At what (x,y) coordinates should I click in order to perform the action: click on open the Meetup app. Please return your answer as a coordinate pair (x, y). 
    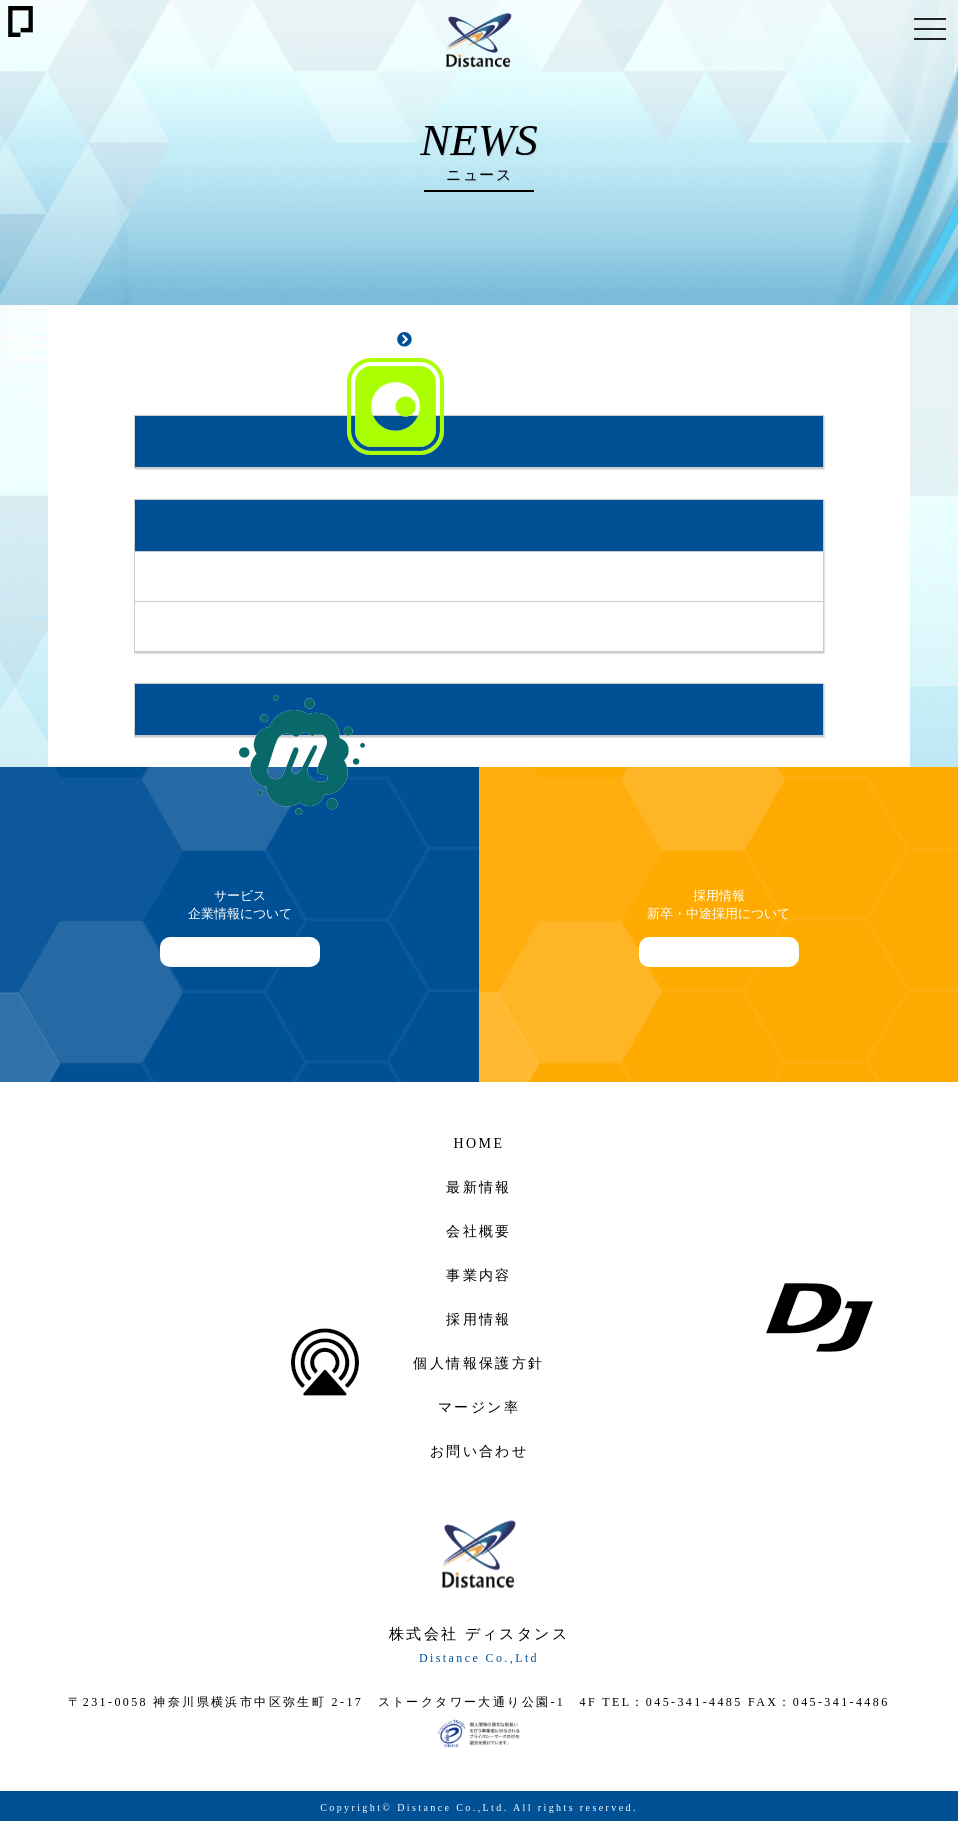
    Looking at the image, I should click on (302, 755).